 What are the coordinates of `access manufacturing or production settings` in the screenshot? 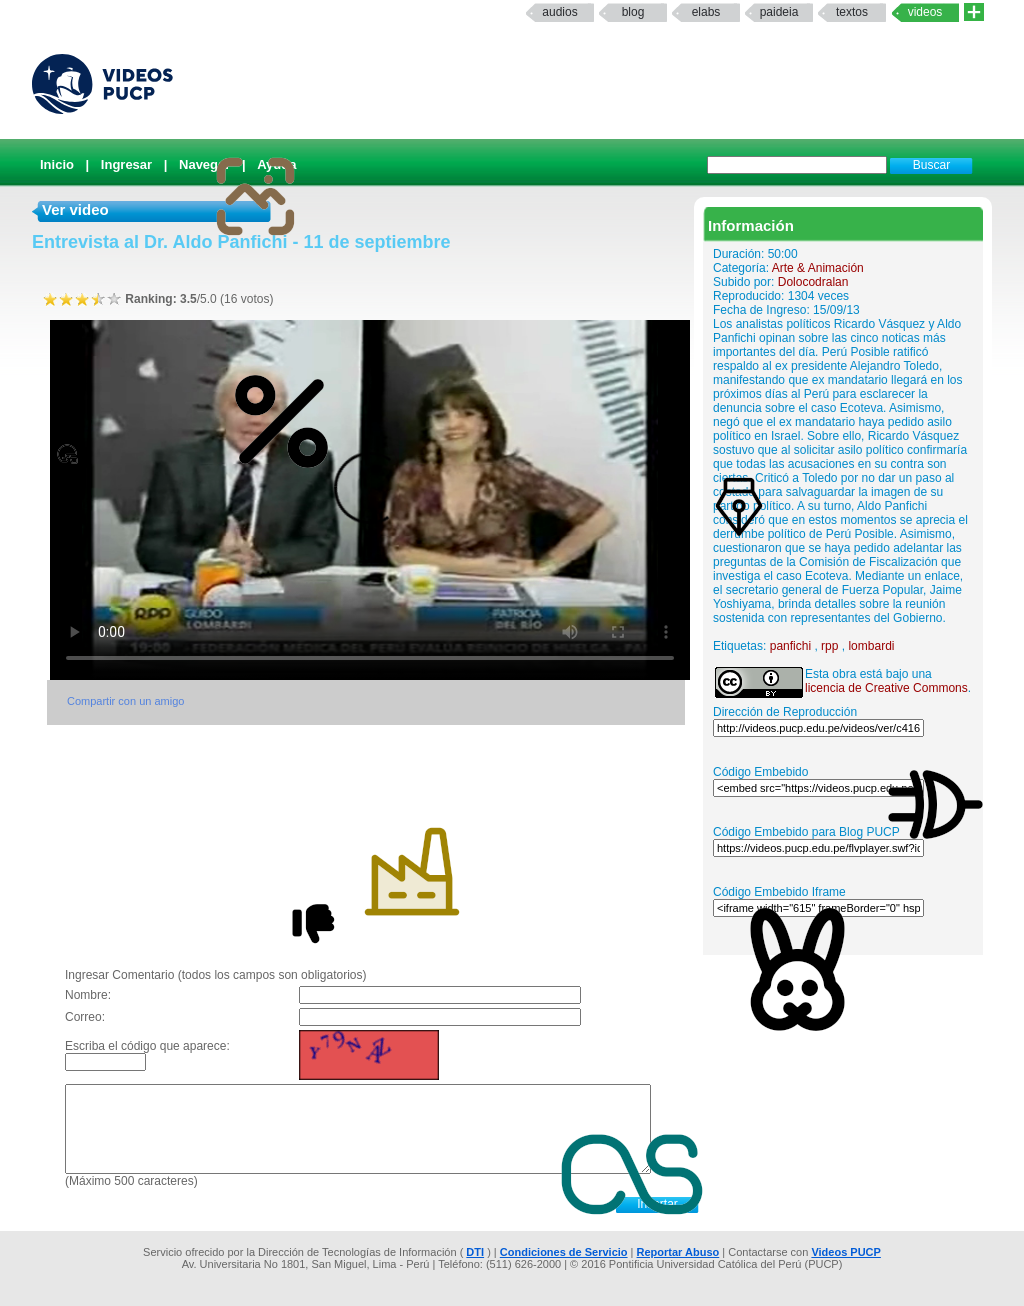 It's located at (412, 875).